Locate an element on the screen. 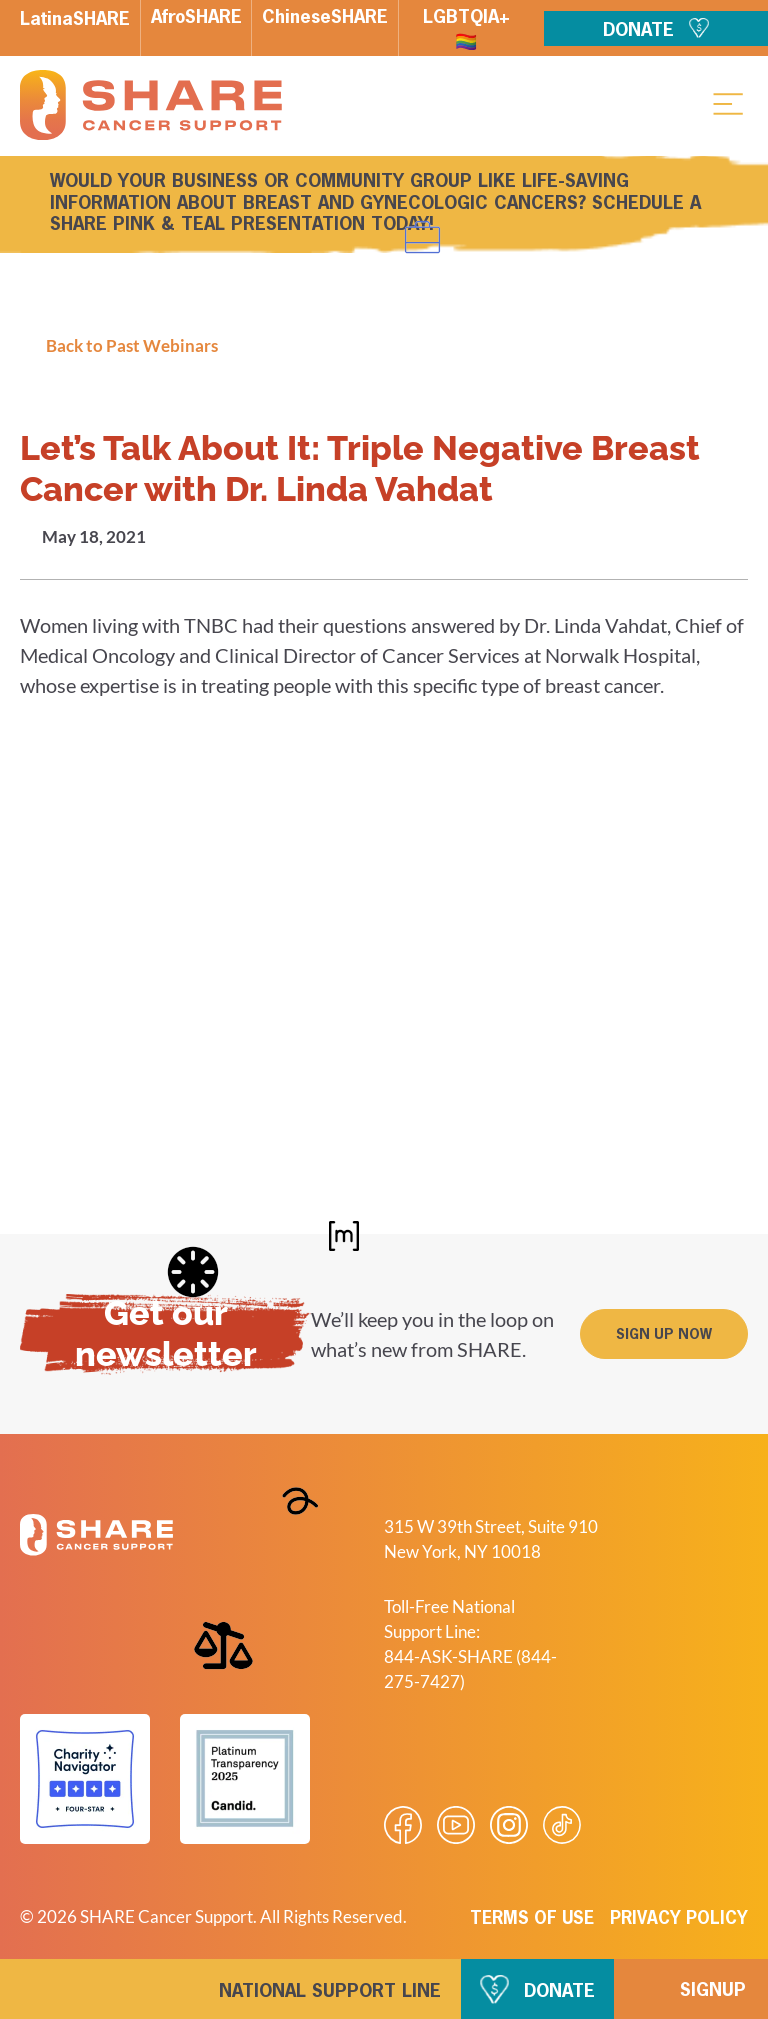 This screenshot has width=768, height=2019. matrix decentralized messaging platform logo is located at coordinates (344, 1236).